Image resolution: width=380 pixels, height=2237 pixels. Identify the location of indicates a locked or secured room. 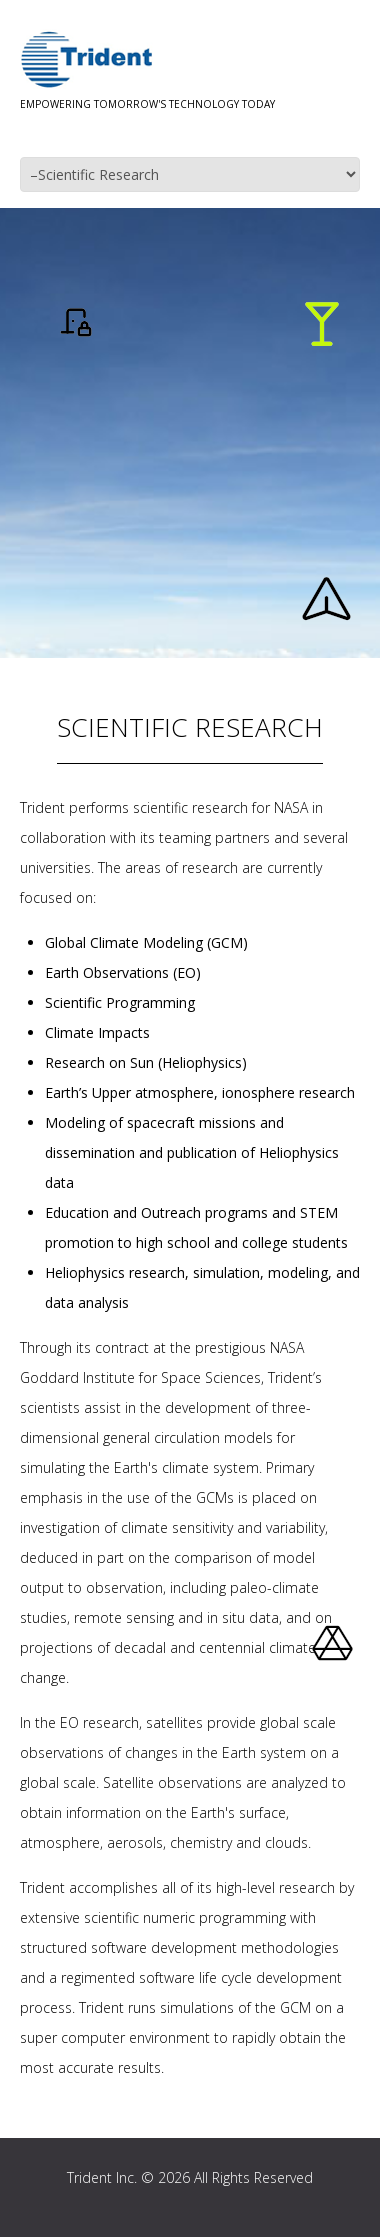
(76, 321).